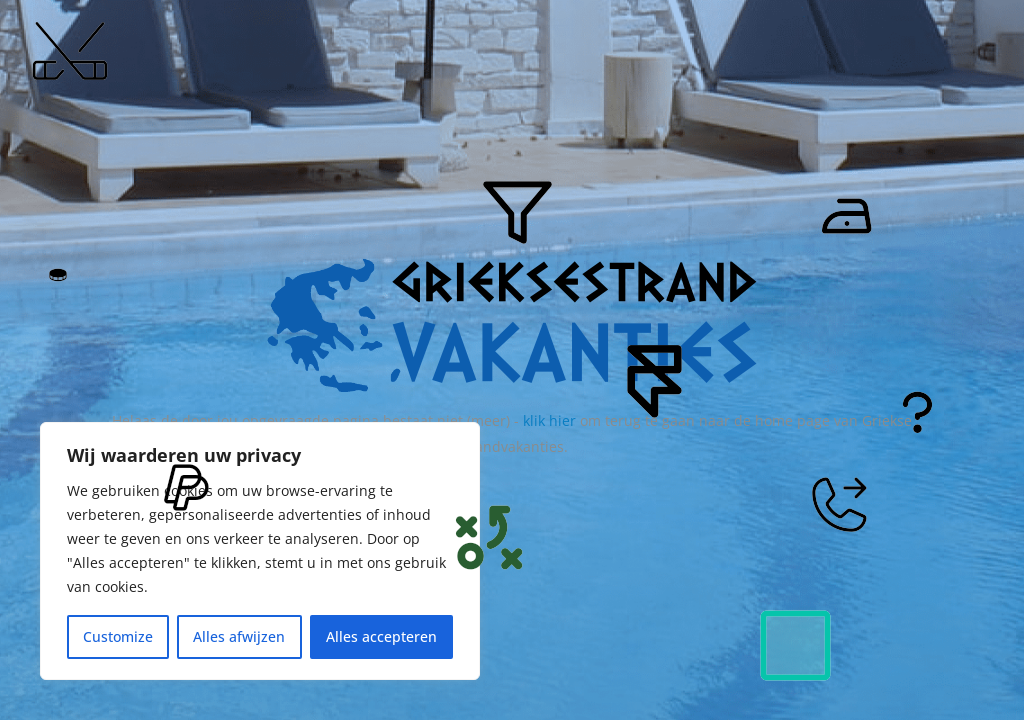 The image size is (1024, 720). What do you see at coordinates (840, 503) in the screenshot?
I see `transfer an active call` at bounding box center [840, 503].